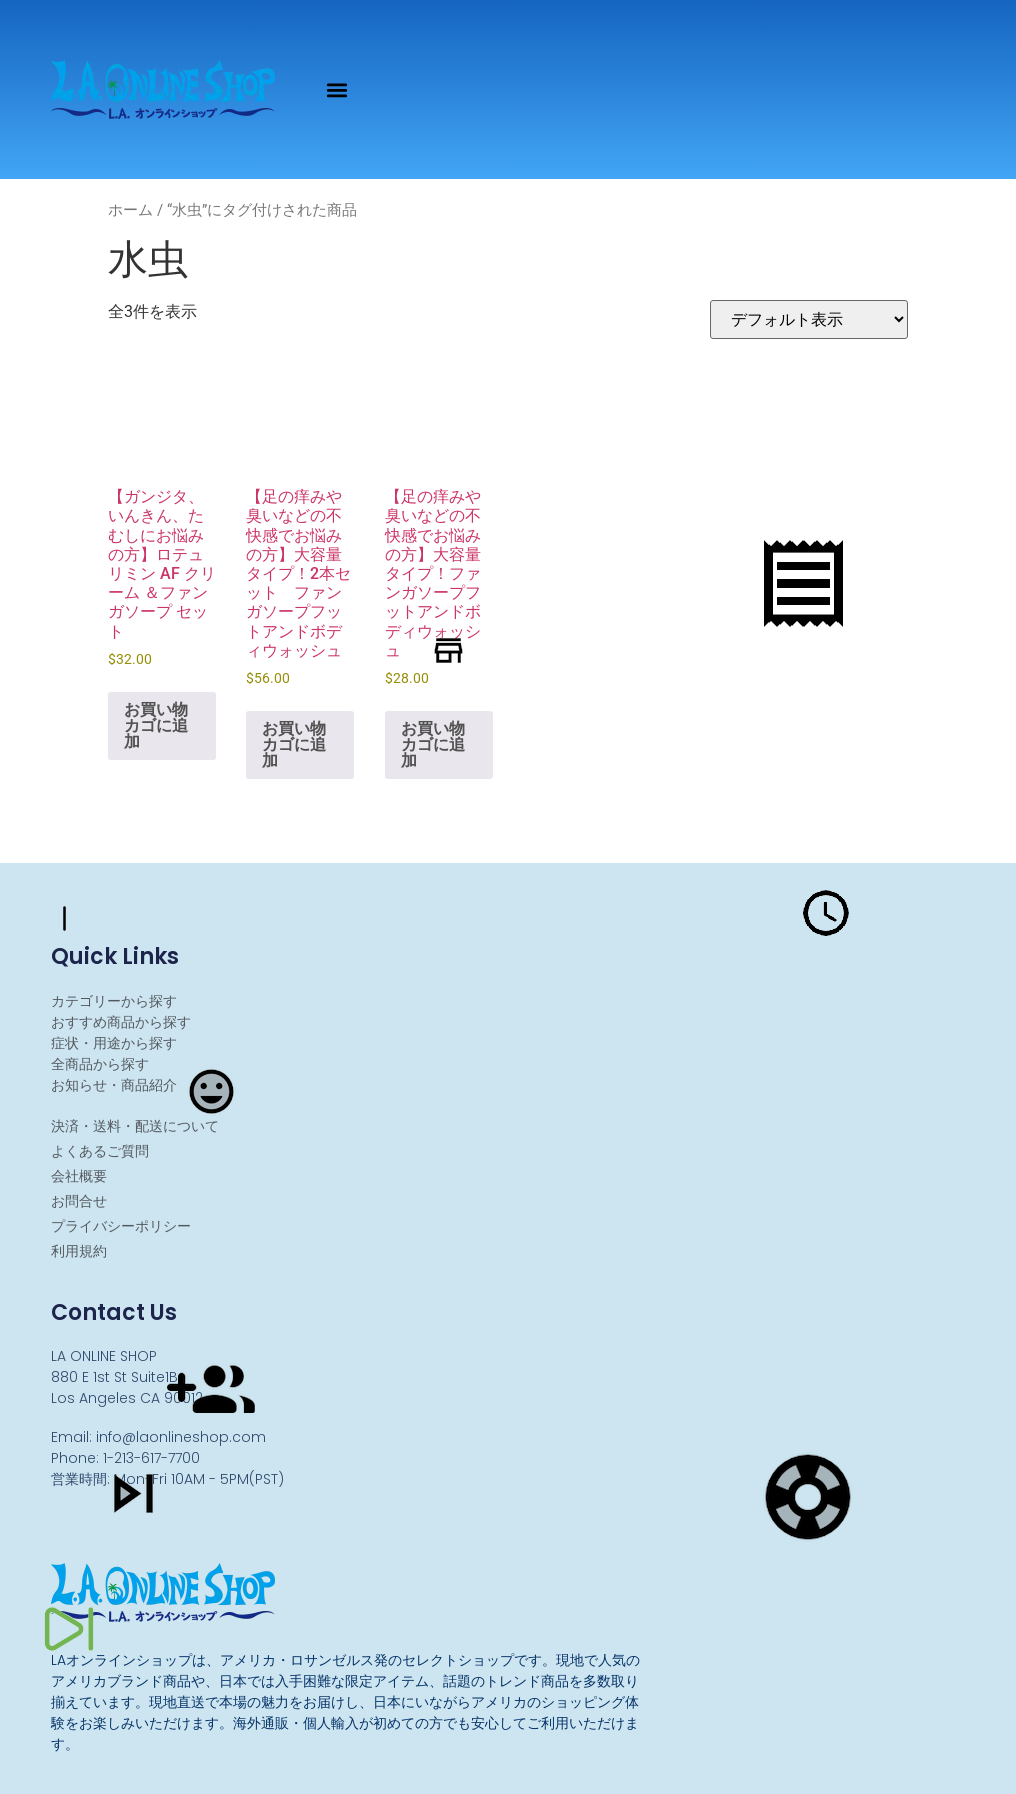 This screenshot has width=1016, height=1794. I want to click on view purchase receipt, so click(803, 583).